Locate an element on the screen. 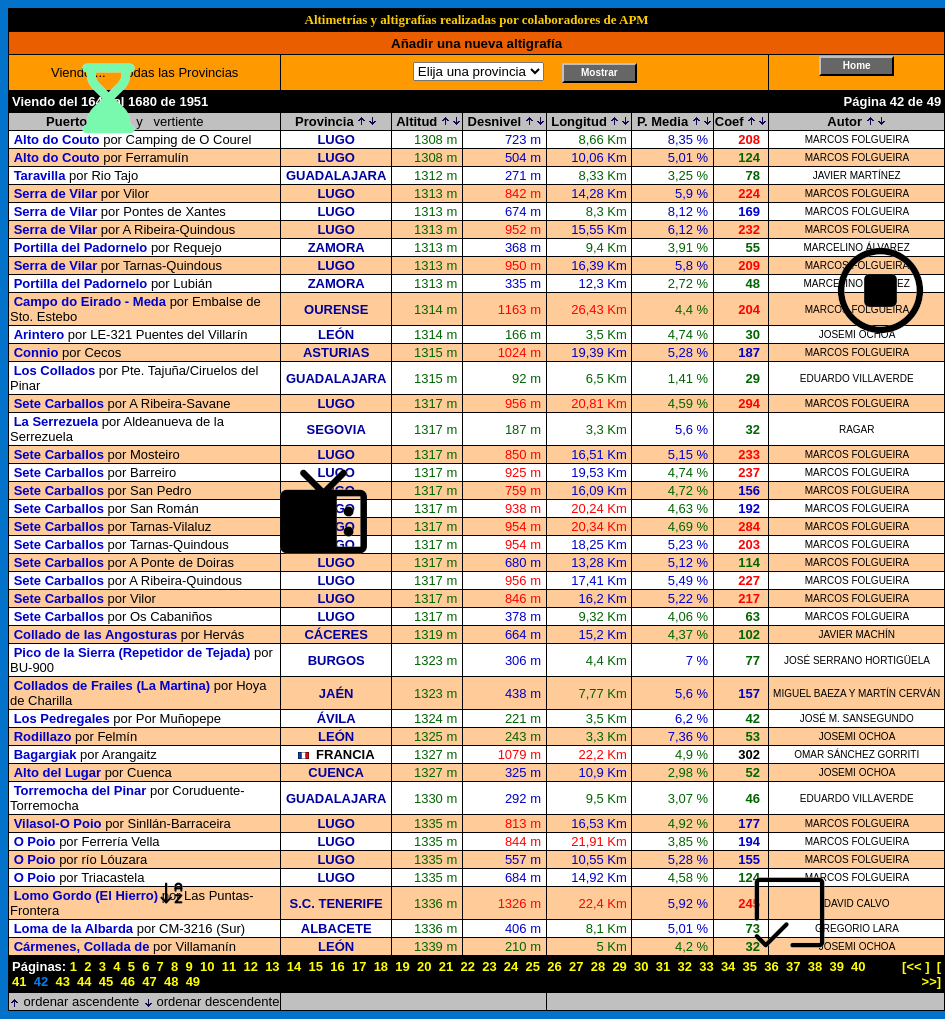 The image size is (945, 1019). mark task as complete is located at coordinates (789, 912).